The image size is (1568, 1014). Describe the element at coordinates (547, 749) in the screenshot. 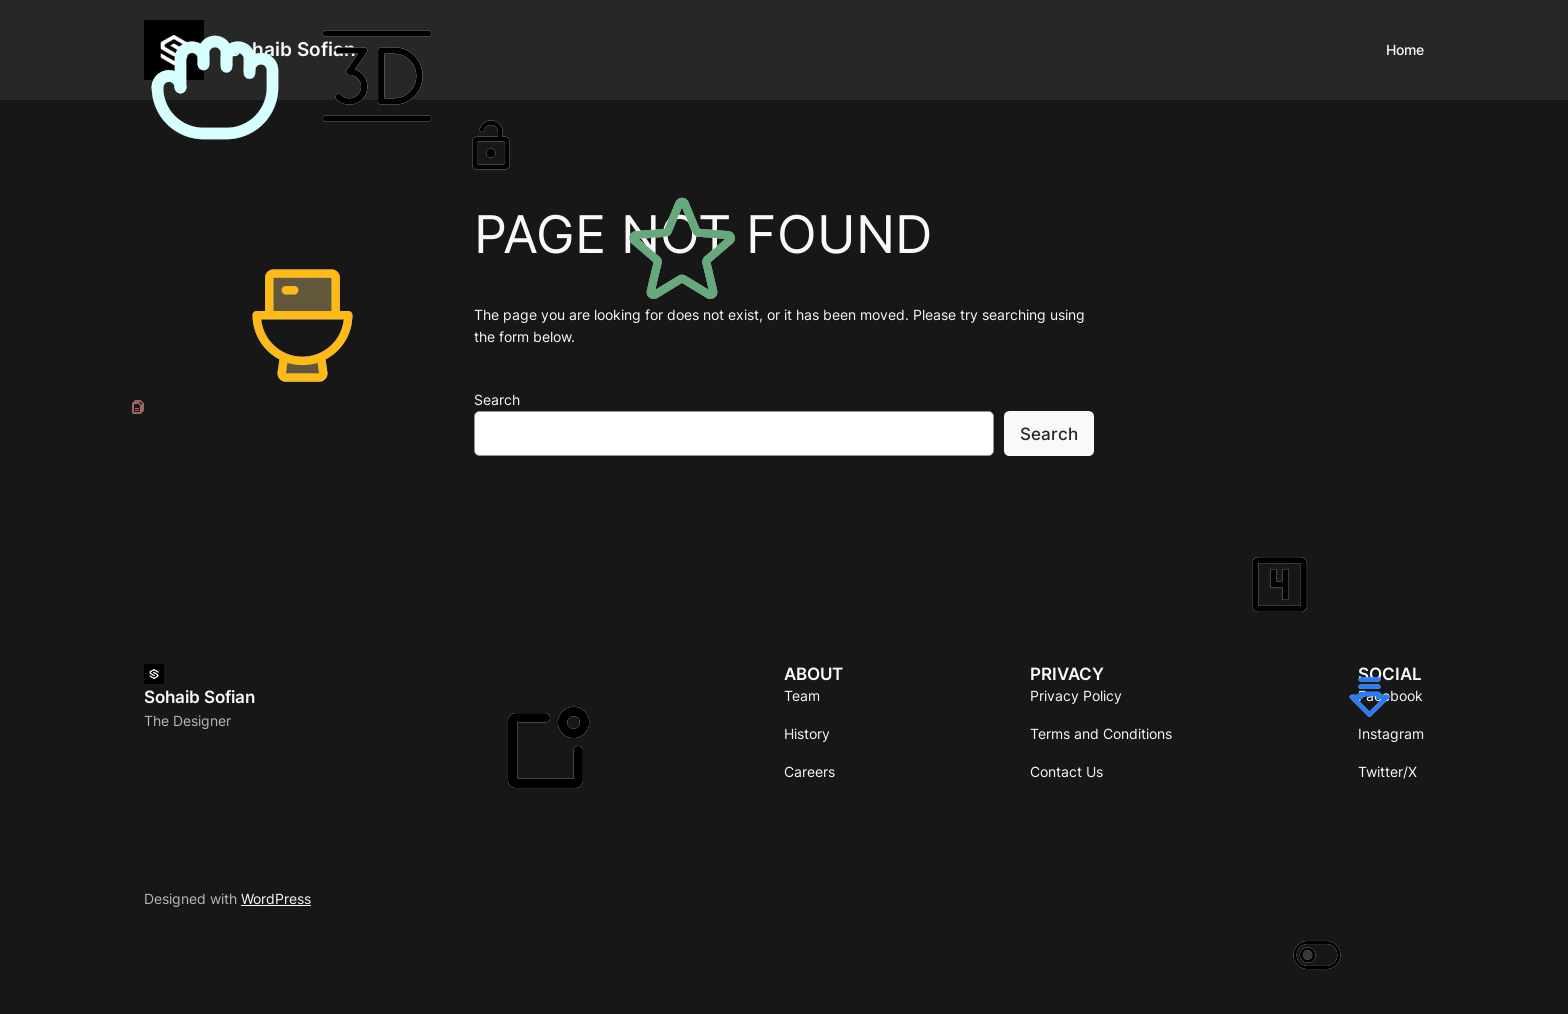

I see `view notifications` at that location.